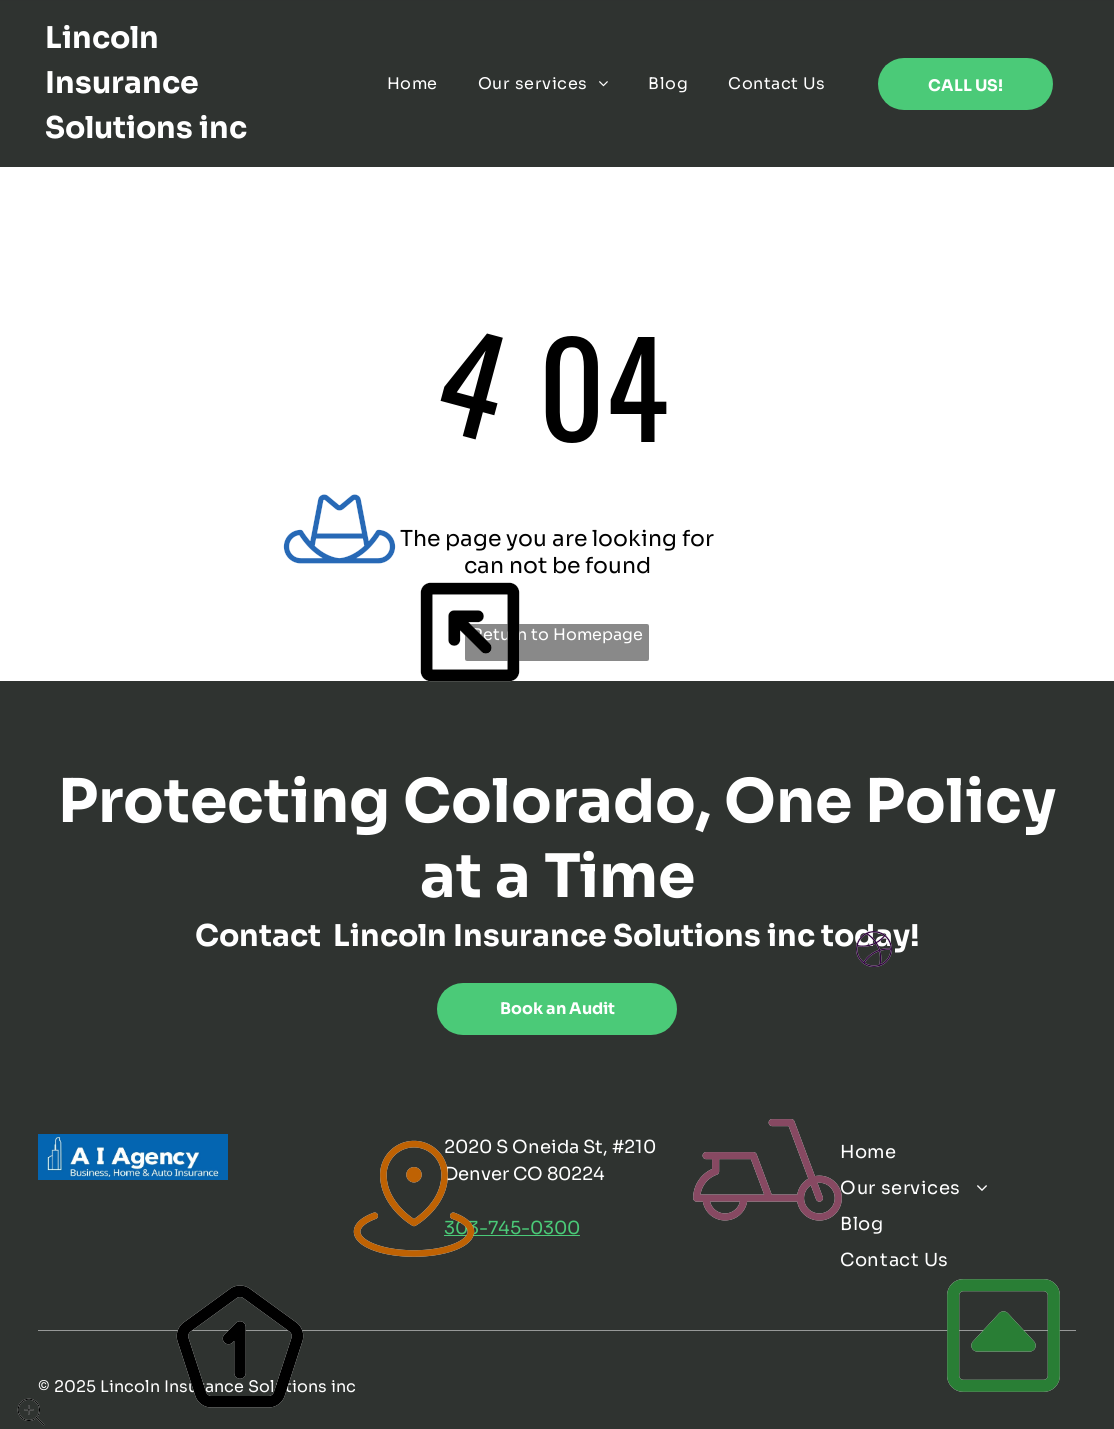 The image size is (1114, 1429). I want to click on navigate to previous screen or section, so click(470, 632).